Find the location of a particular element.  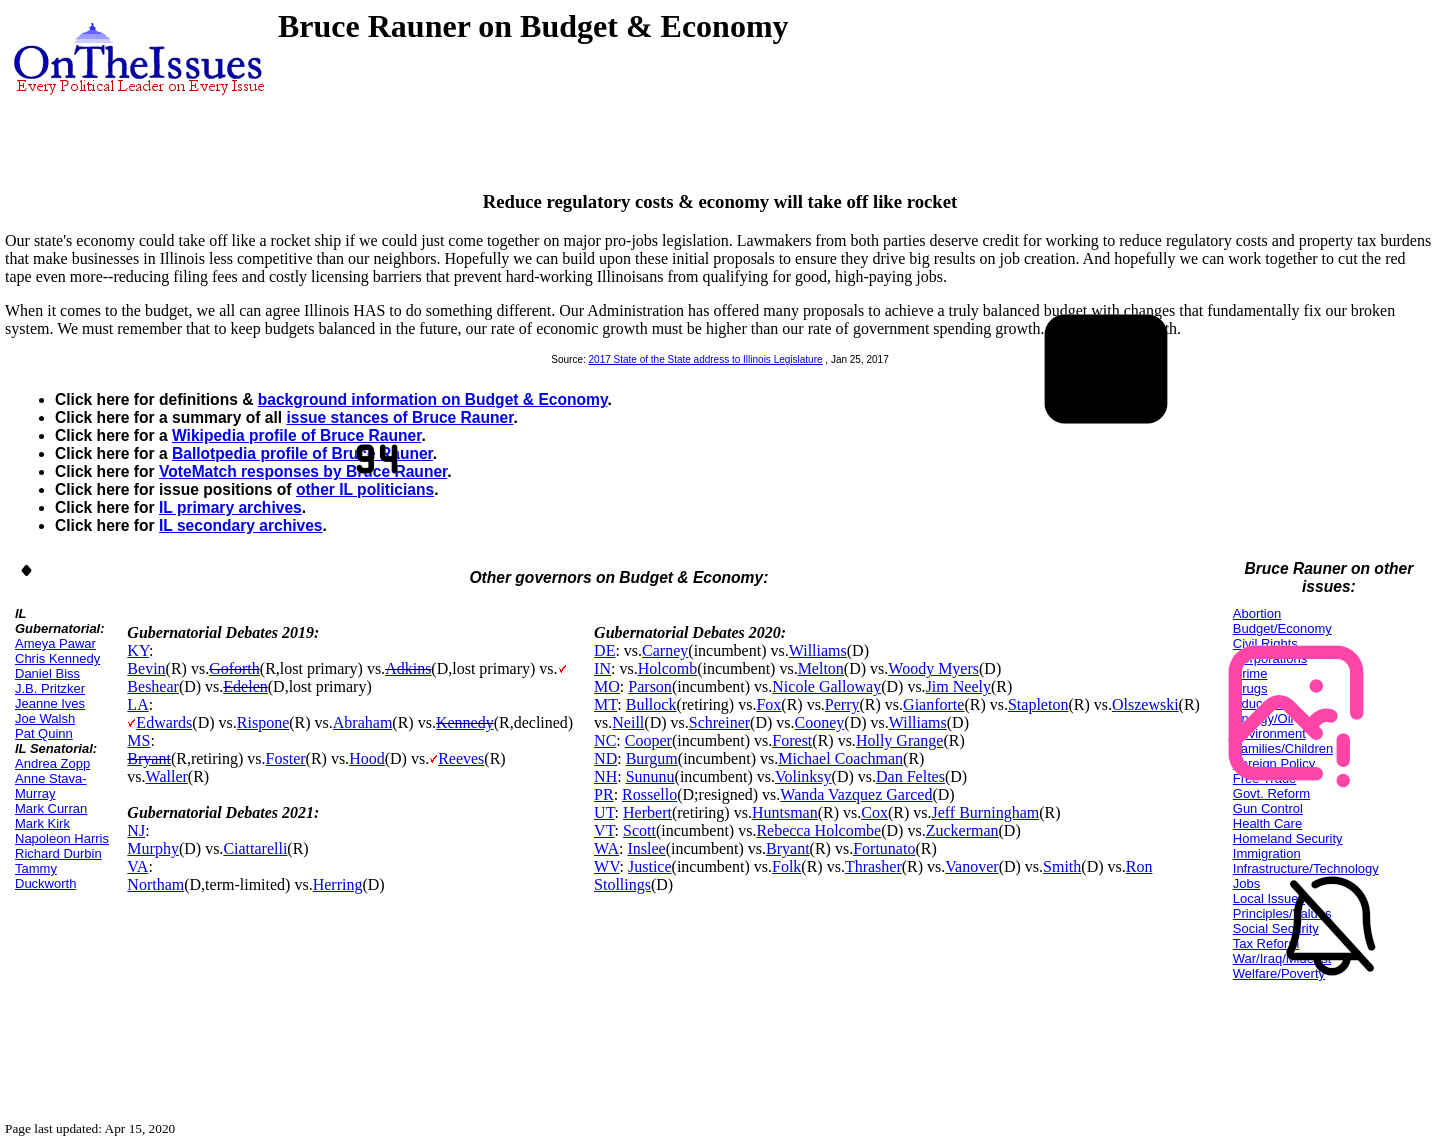

indicates item number 94 in a list or sequence is located at coordinates (377, 459).